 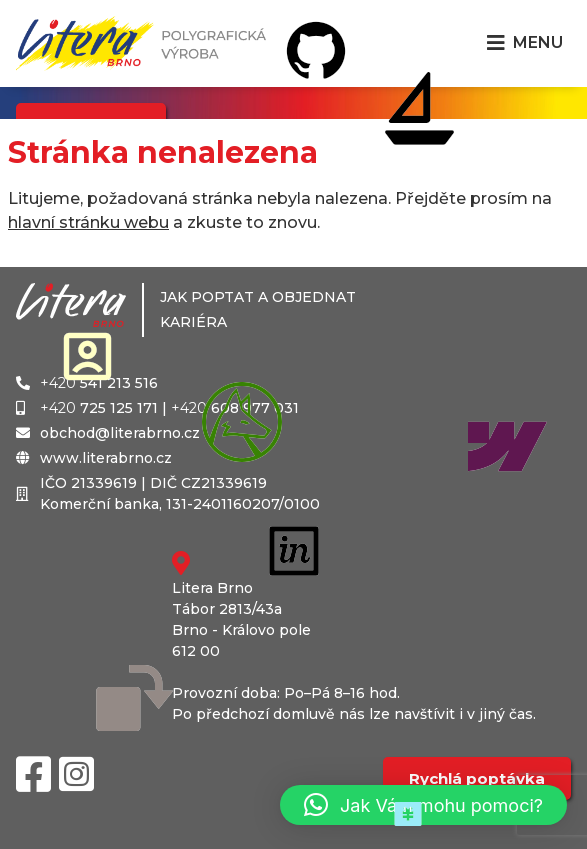 I want to click on view project on GitHub, so click(x=316, y=51).